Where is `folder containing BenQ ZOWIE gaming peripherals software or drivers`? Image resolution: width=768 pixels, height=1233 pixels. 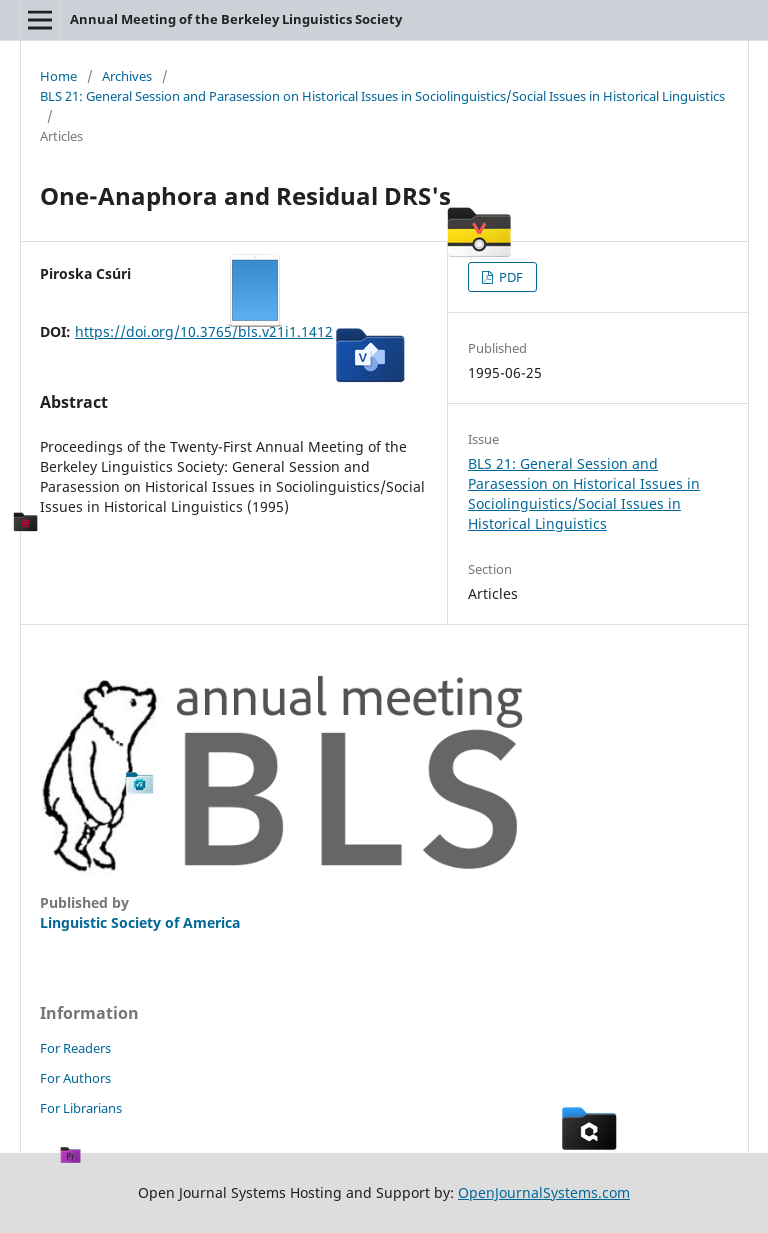 folder containing BenQ ZOWIE gaming peripherals software or drivers is located at coordinates (25, 522).